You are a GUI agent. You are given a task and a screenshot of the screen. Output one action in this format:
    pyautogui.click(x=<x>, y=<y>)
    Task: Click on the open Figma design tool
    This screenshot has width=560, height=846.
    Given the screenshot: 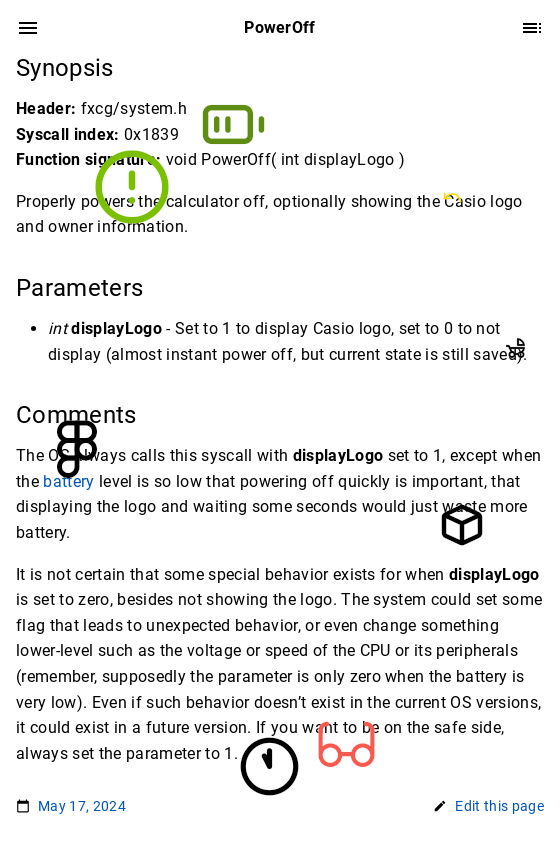 What is the action you would take?
    pyautogui.click(x=77, y=448)
    